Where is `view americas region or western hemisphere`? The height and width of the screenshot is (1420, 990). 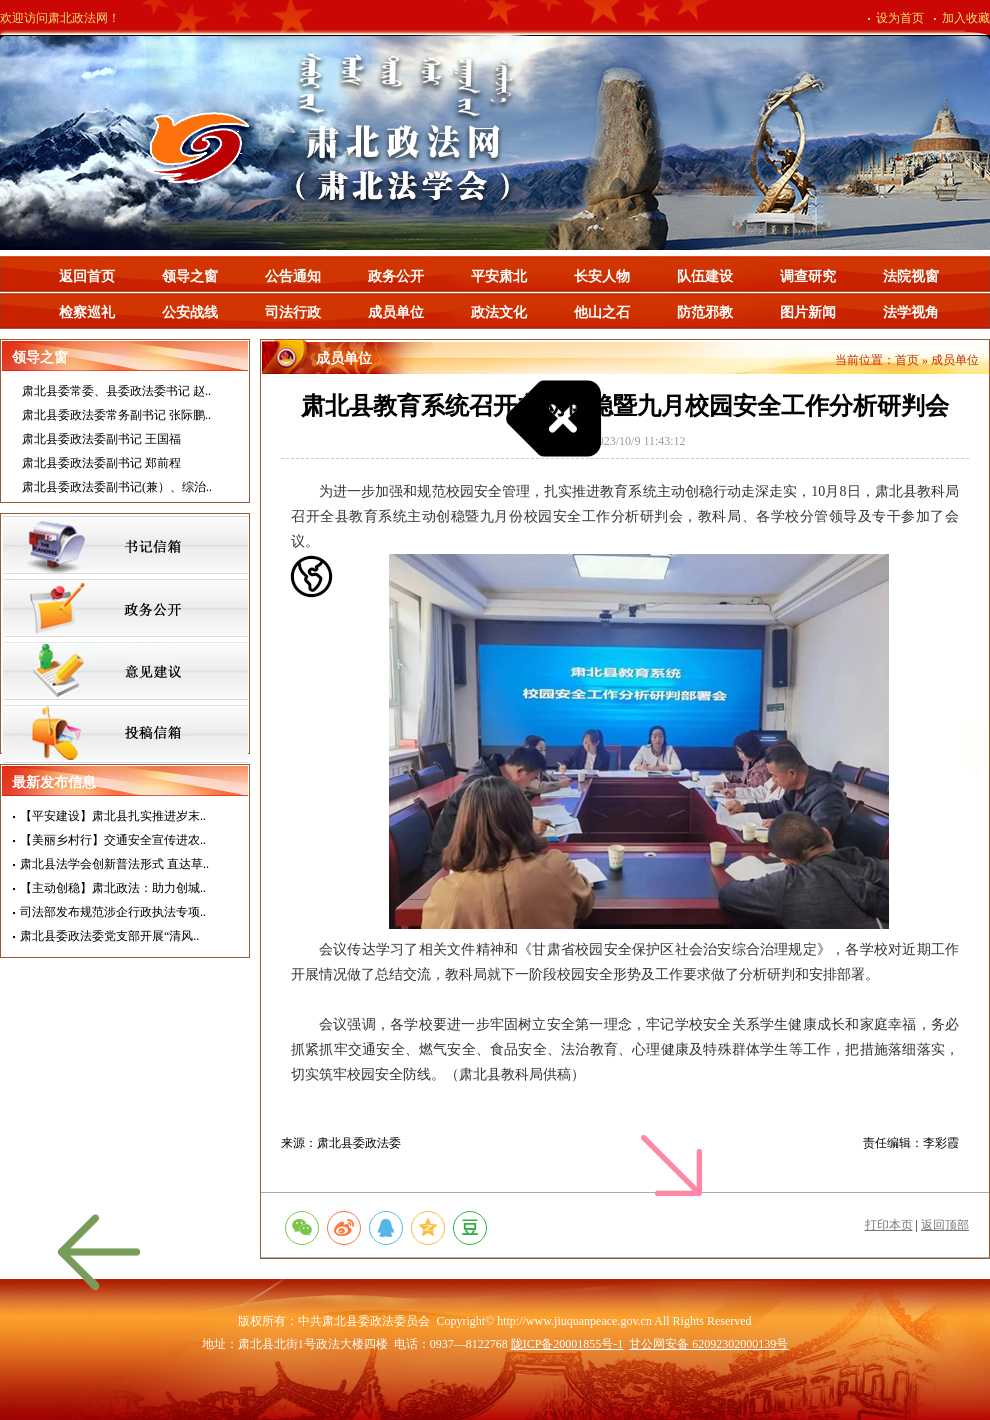
view americas region or western hemisphere is located at coordinates (311, 576).